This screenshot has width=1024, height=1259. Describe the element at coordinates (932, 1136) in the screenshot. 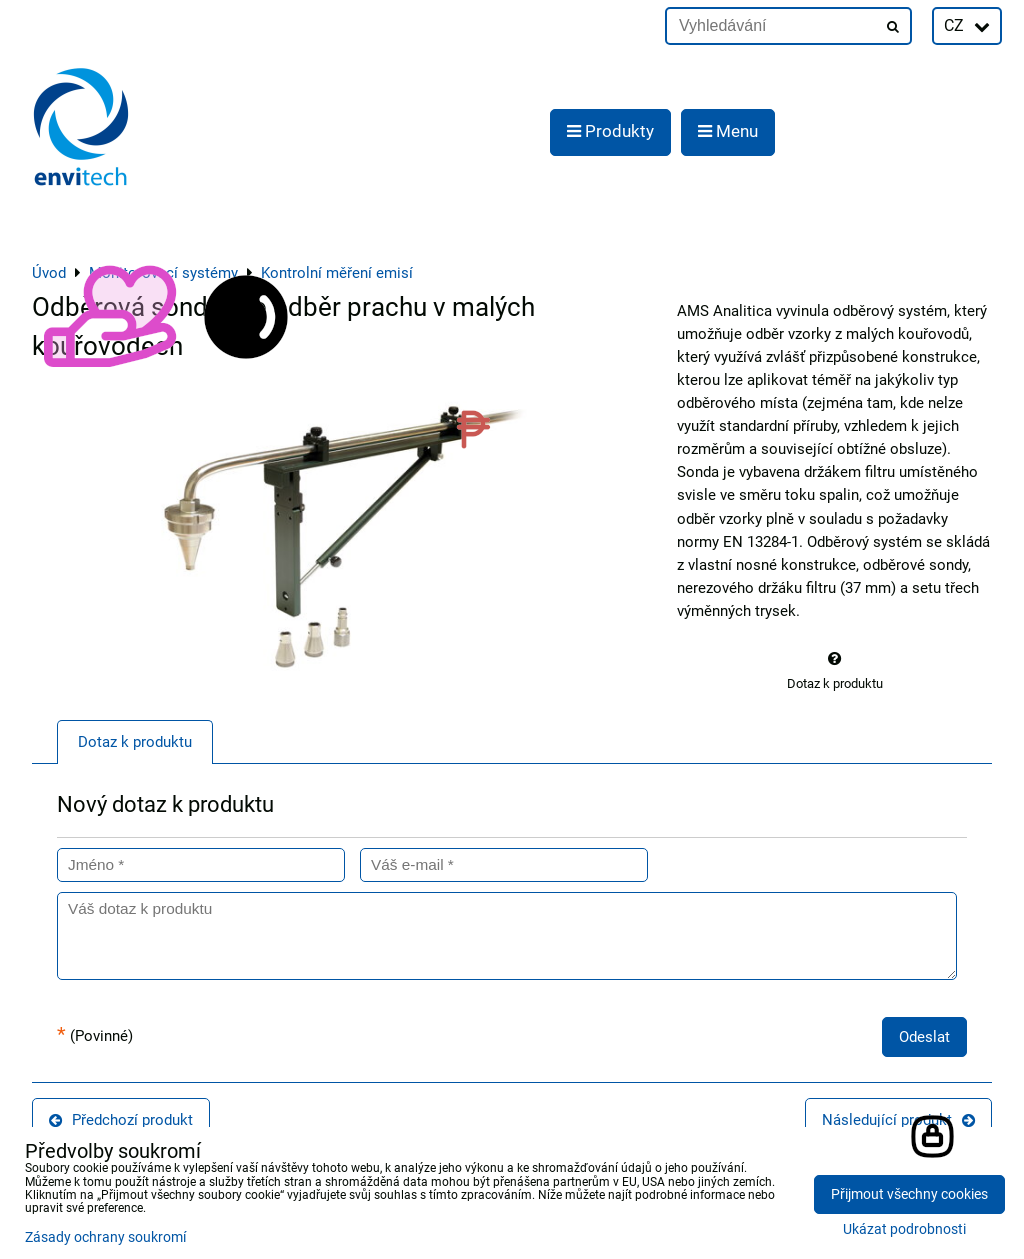

I see `indicates a locked or secured item` at that location.